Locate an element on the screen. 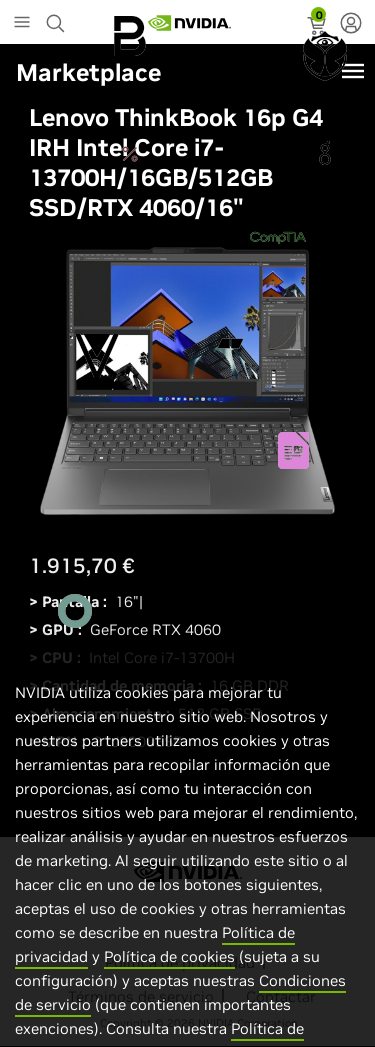 This screenshot has height=1047, width=375. Tomorrowland music festival official logo is located at coordinates (325, 56).